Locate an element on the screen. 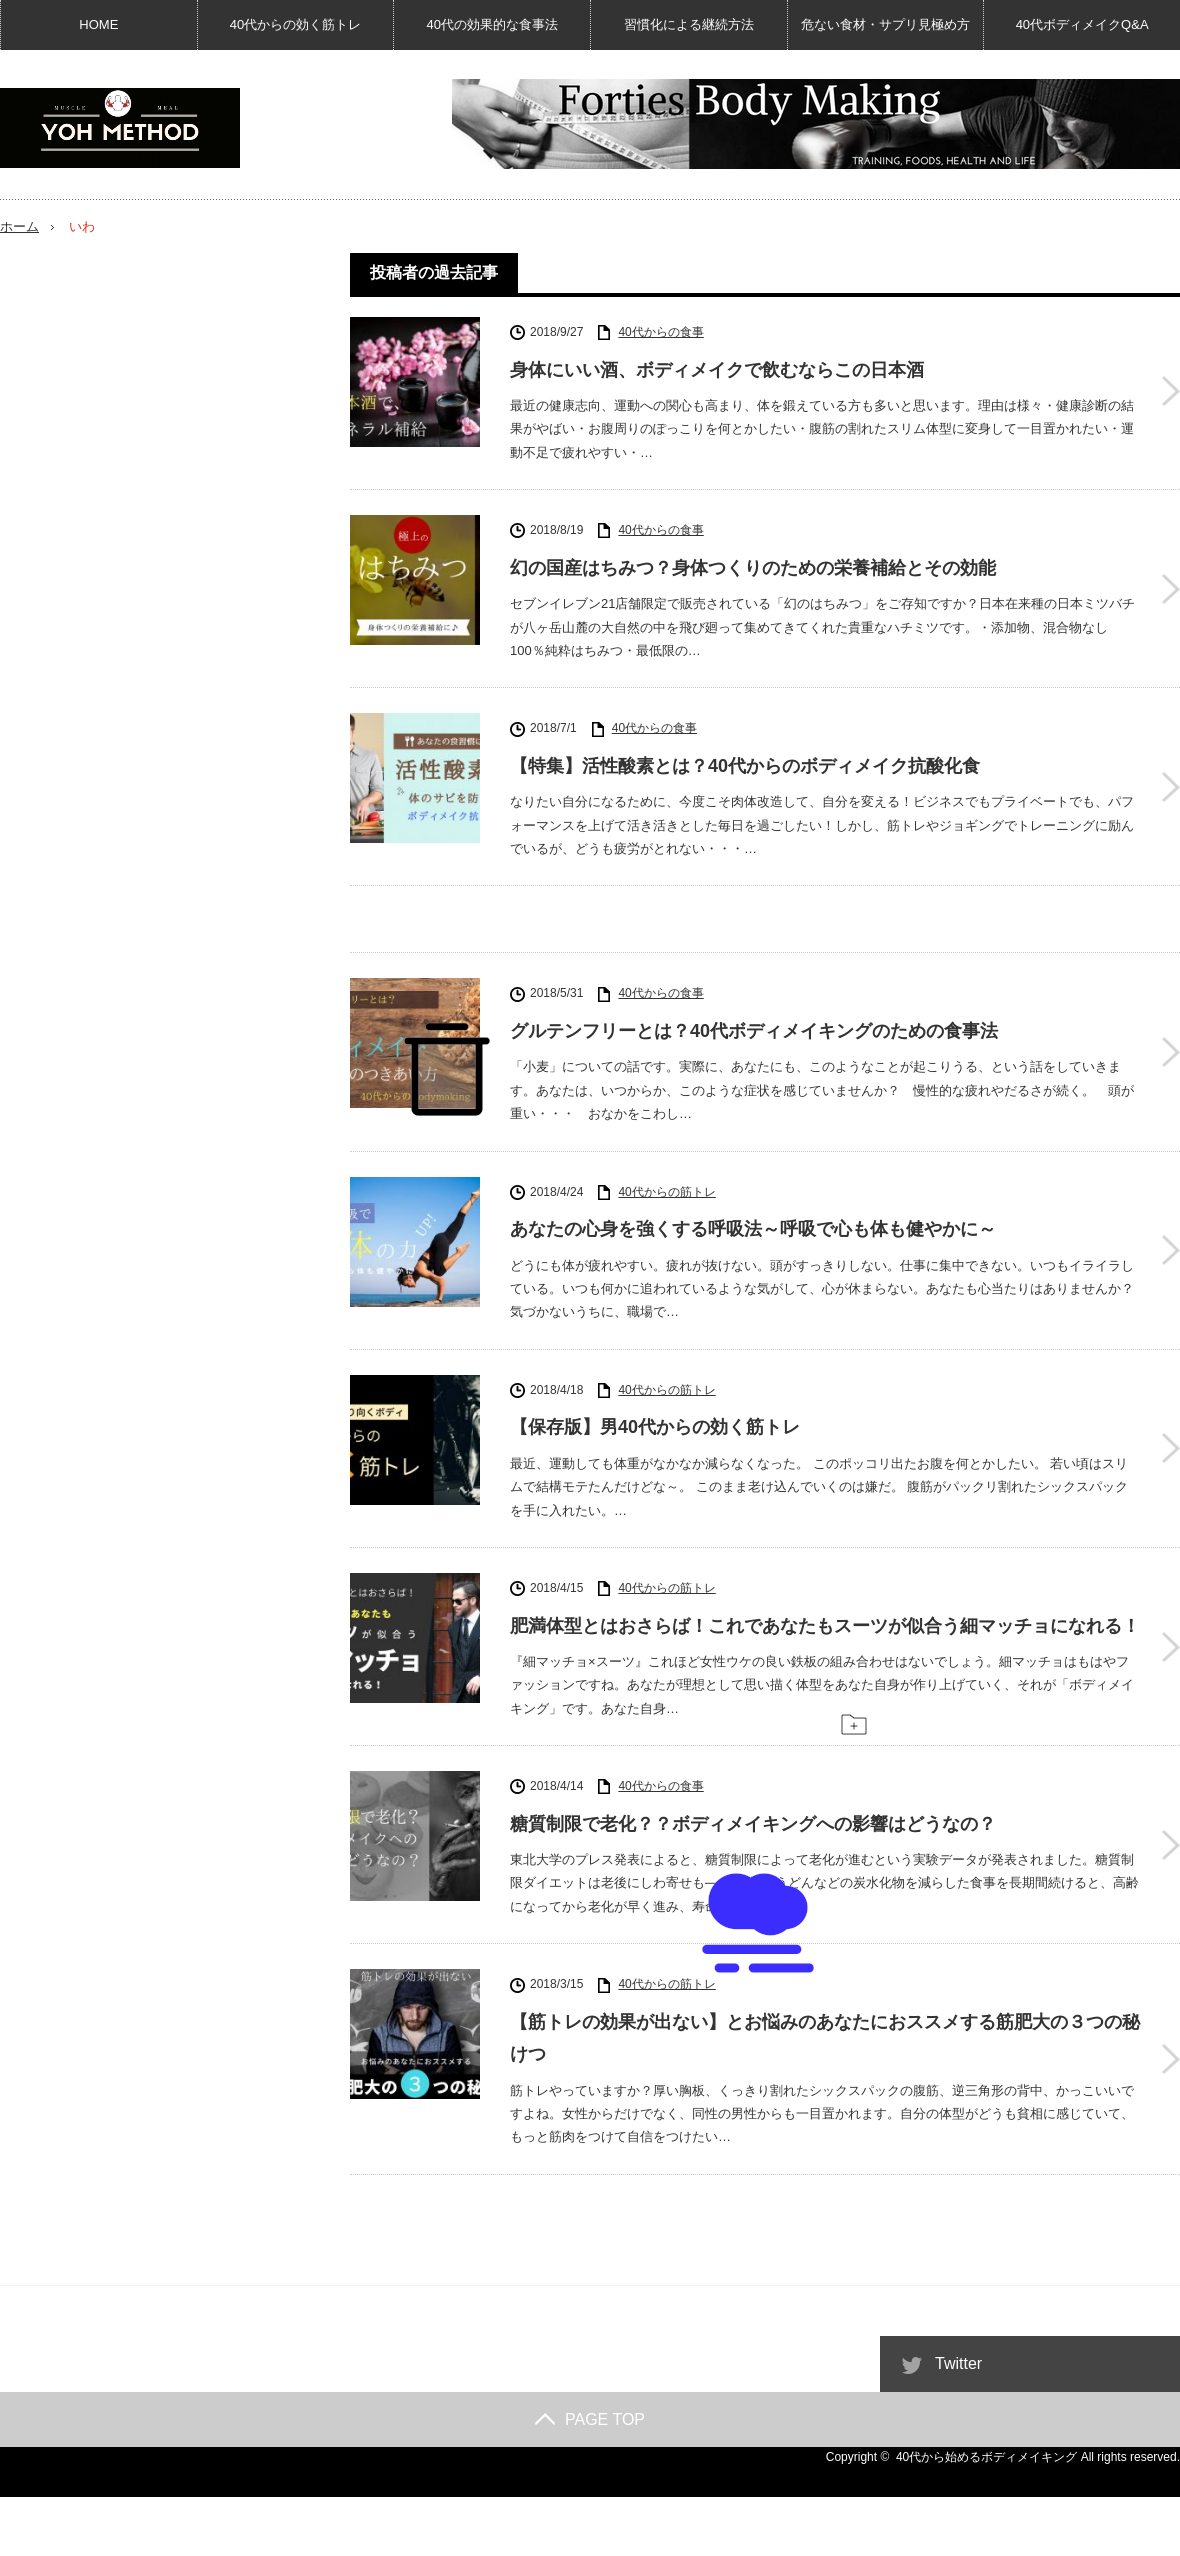  indicates smog or poor air quality conditions is located at coordinates (758, 1923).